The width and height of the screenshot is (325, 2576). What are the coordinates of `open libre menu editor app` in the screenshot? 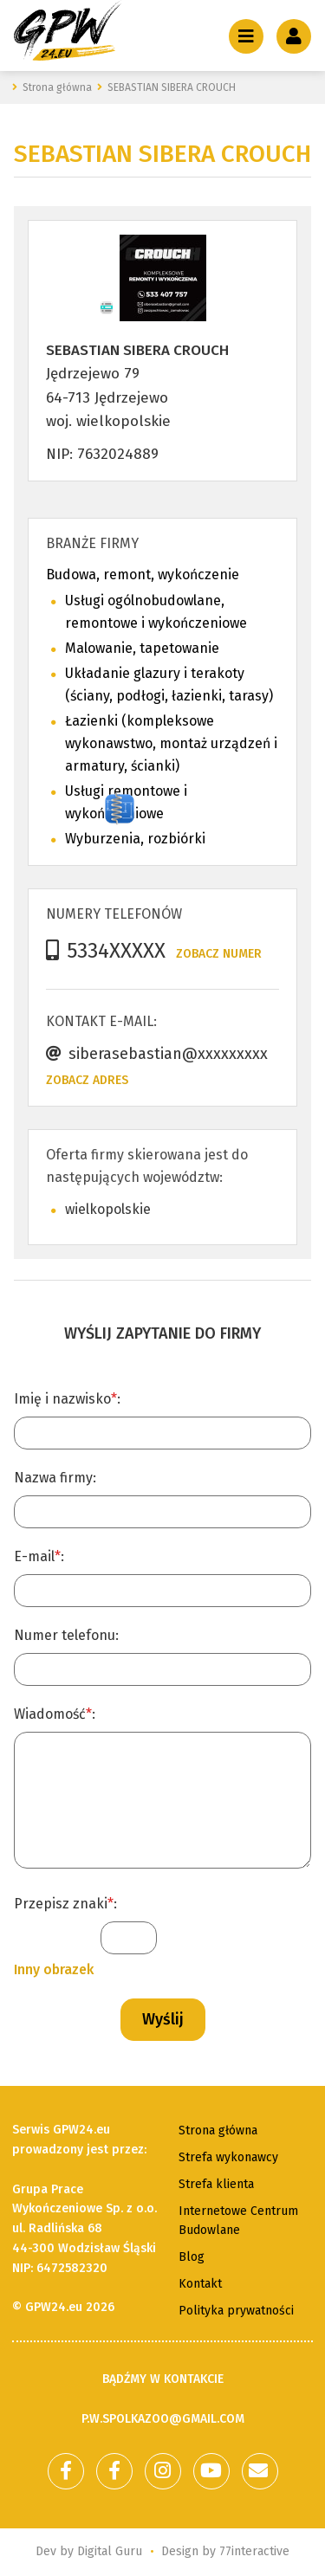 It's located at (107, 307).